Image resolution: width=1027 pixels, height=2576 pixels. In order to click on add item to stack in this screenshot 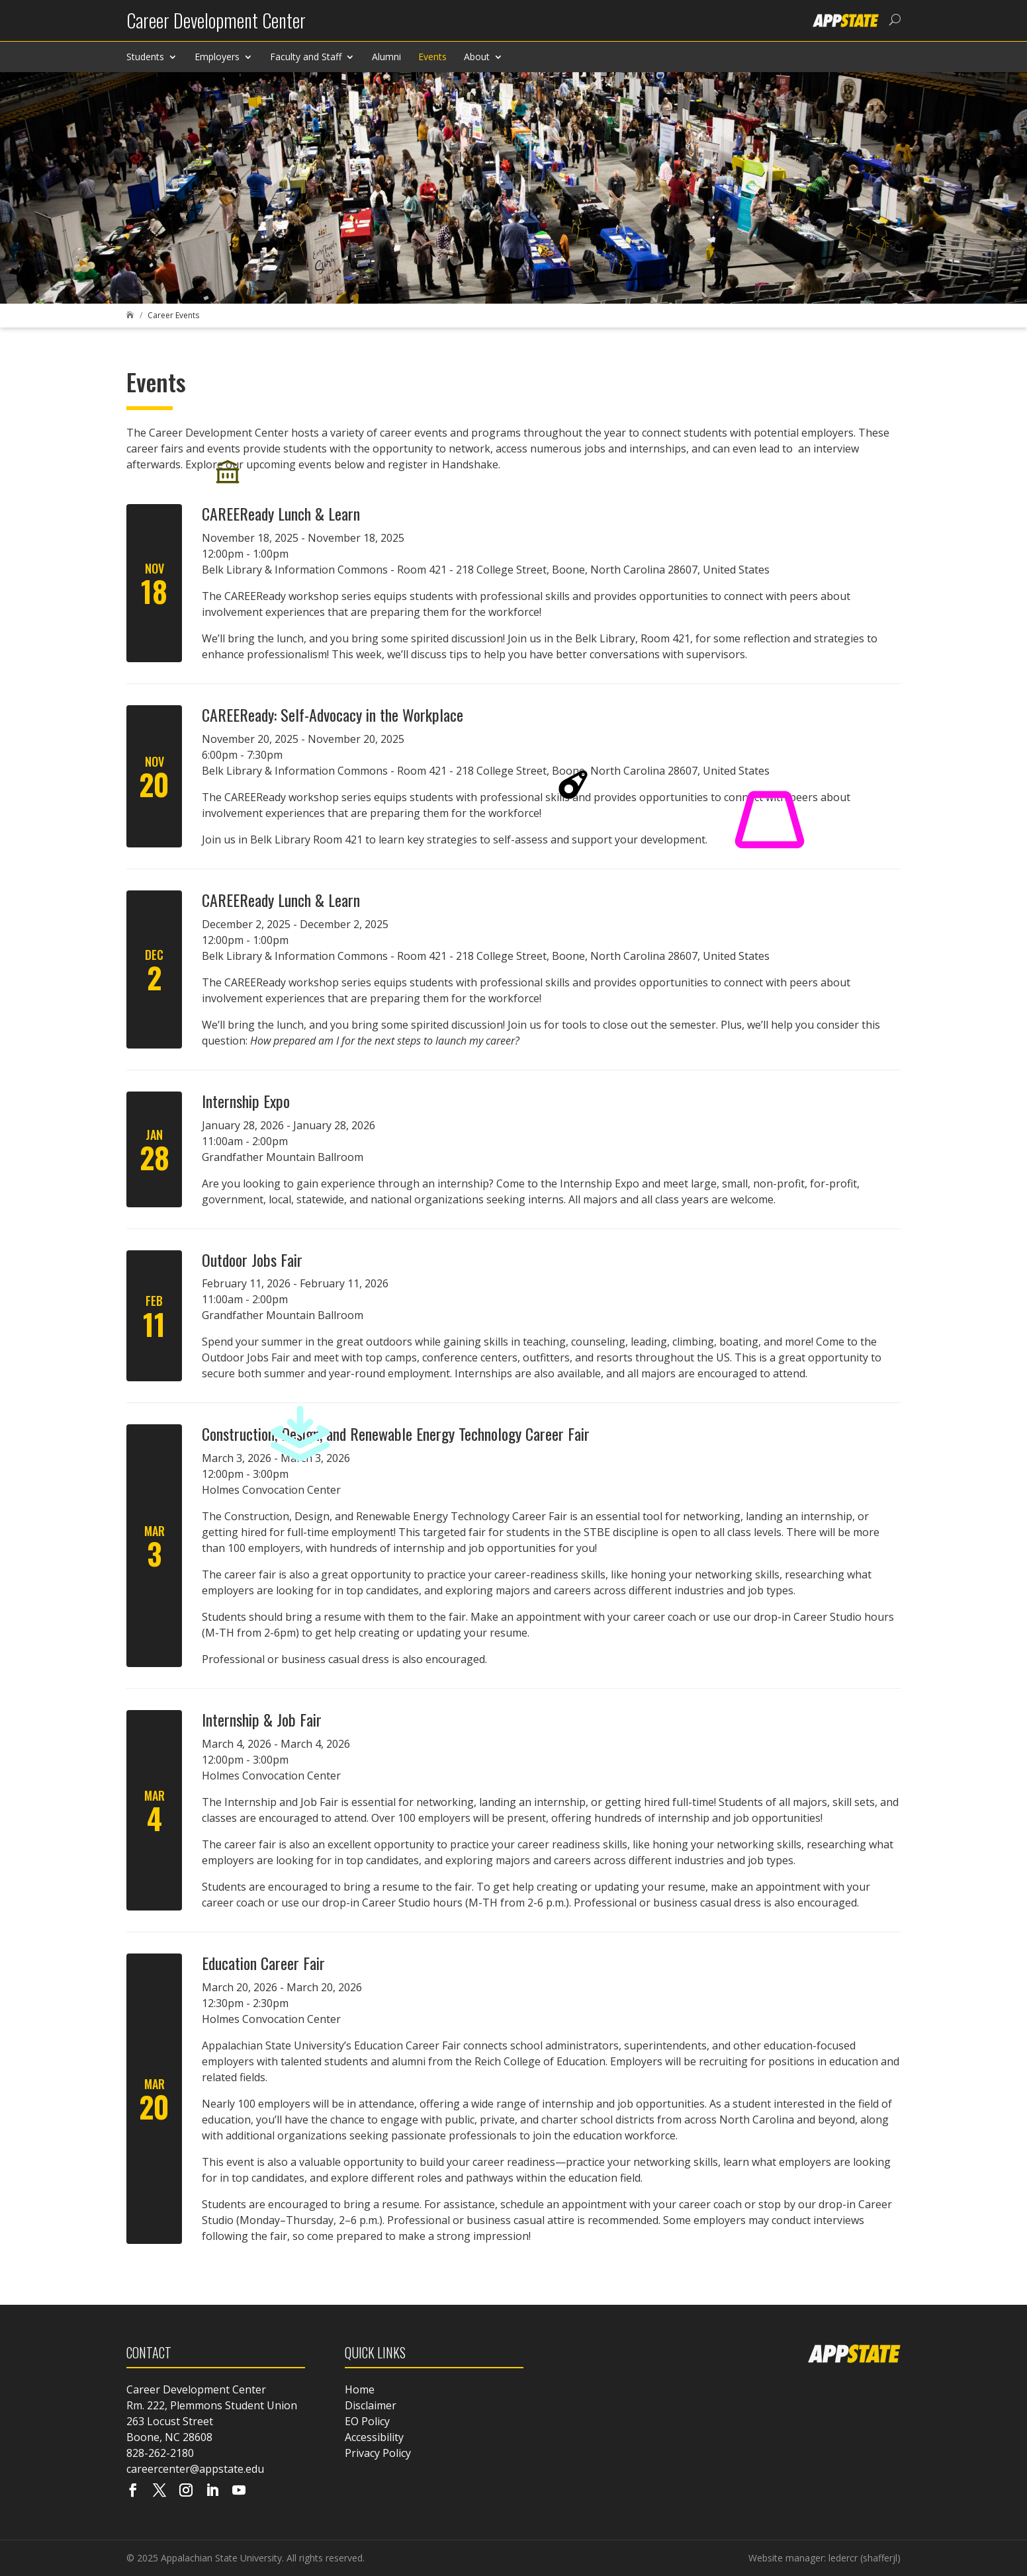, I will do `click(300, 1435)`.